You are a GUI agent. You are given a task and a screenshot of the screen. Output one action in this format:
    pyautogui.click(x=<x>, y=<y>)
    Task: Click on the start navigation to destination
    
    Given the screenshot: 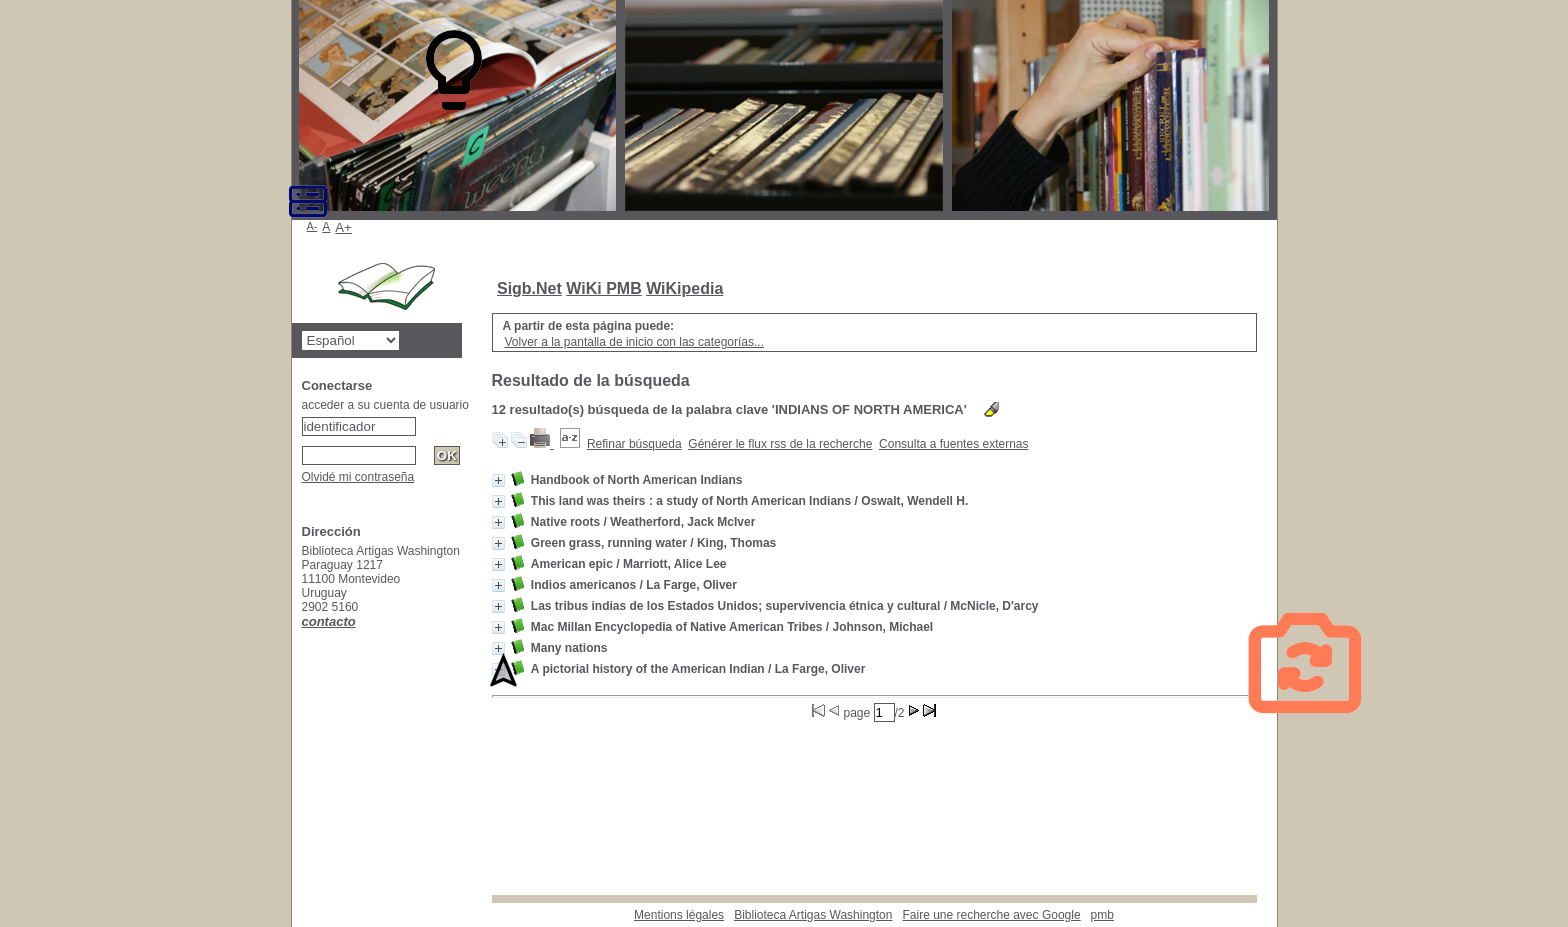 What is the action you would take?
    pyautogui.click(x=503, y=670)
    